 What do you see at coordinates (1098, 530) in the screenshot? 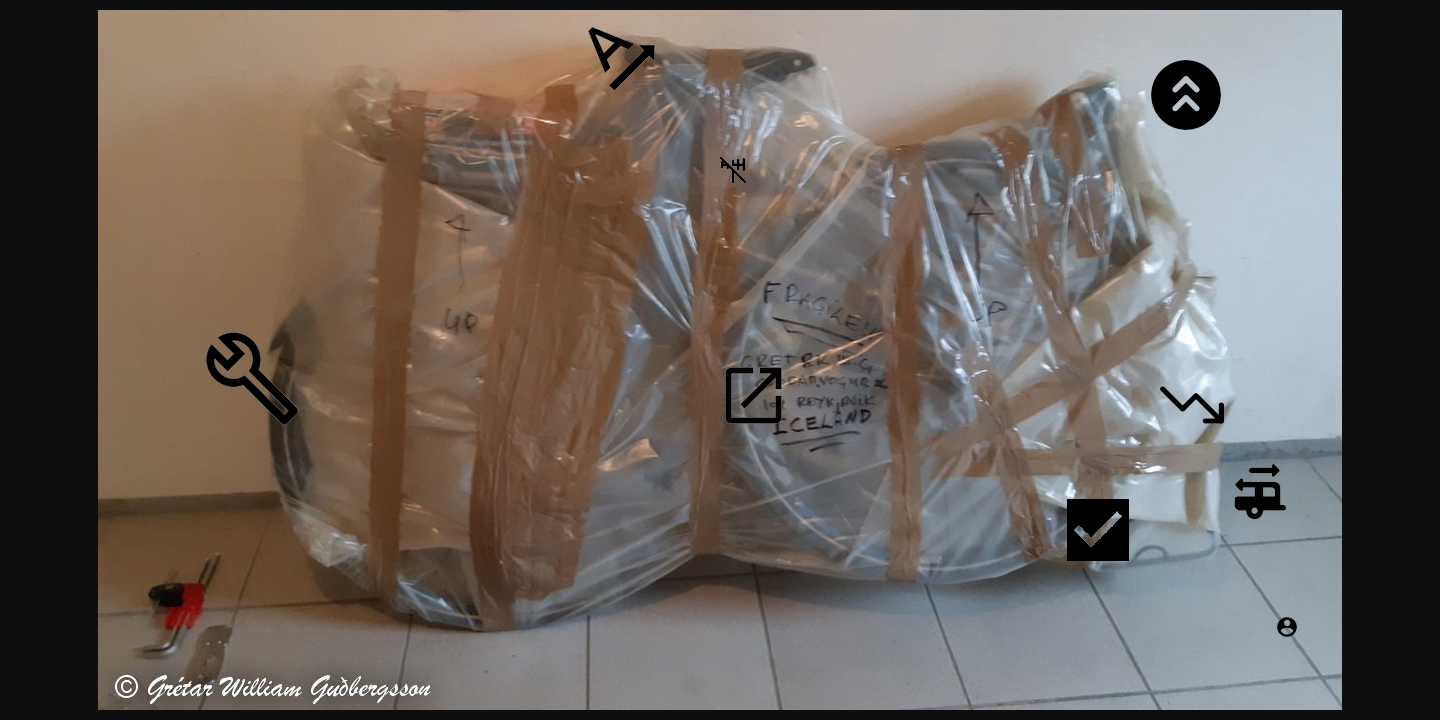
I see `confirm or select an option` at bounding box center [1098, 530].